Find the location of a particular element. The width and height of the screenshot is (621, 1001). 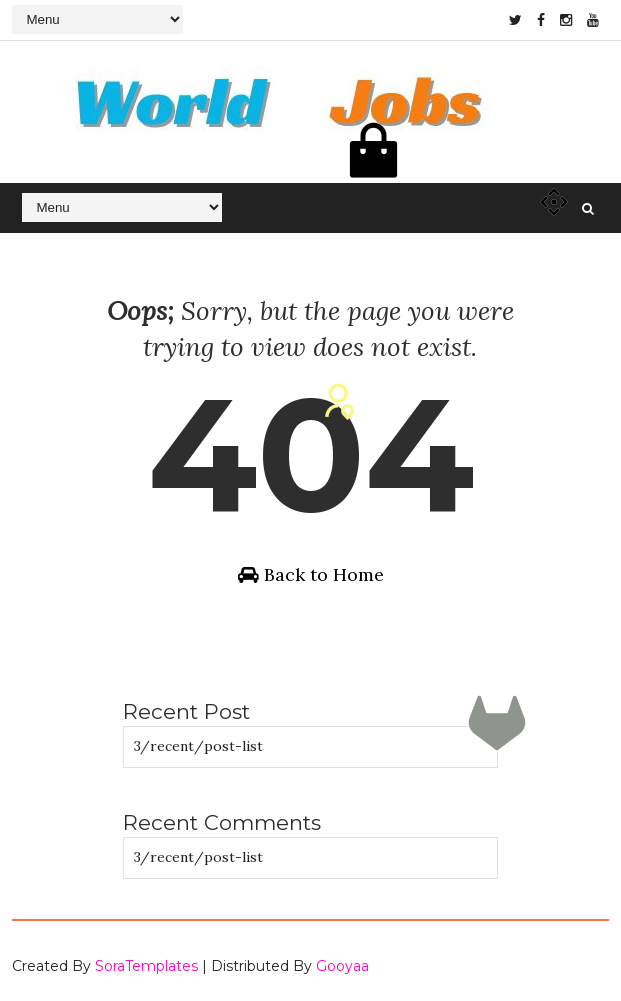

view your shopping bag is located at coordinates (373, 151).